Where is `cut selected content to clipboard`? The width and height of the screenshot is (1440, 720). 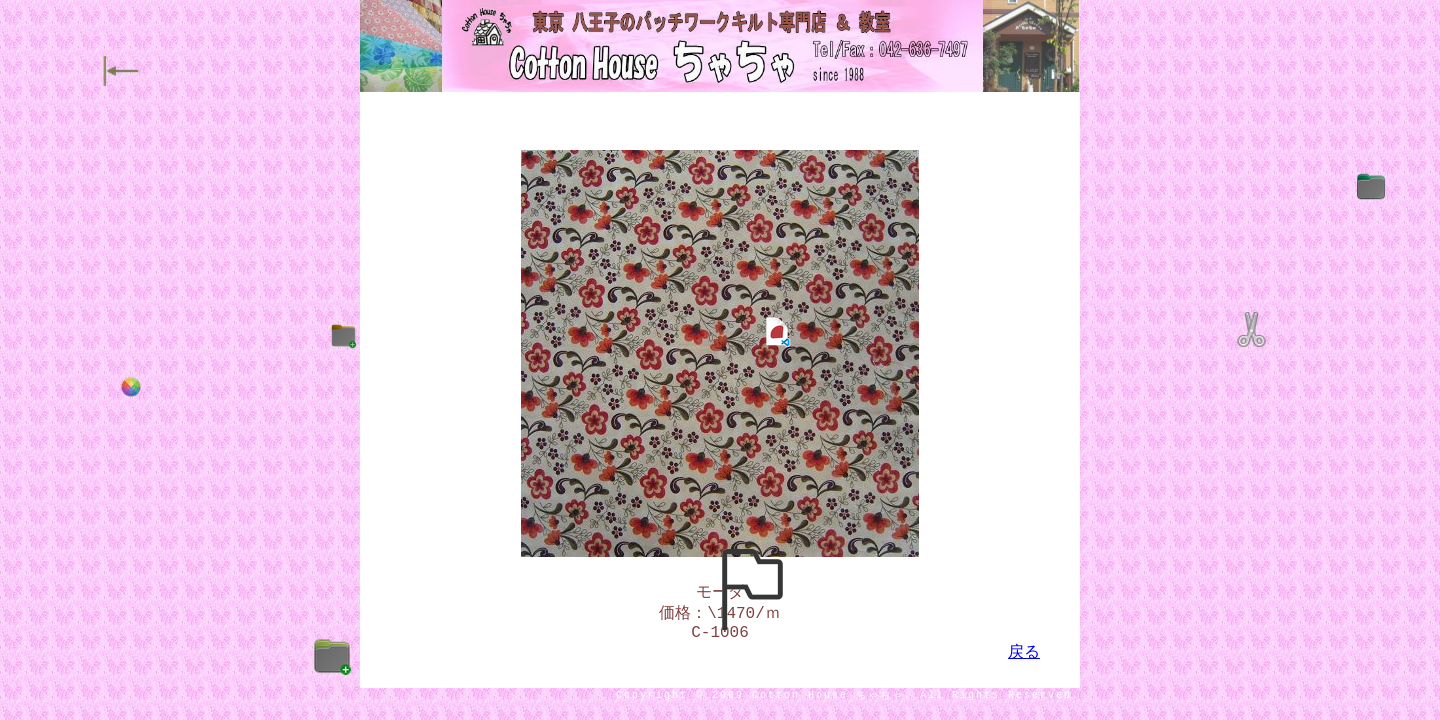 cut selected content to clipboard is located at coordinates (1251, 329).